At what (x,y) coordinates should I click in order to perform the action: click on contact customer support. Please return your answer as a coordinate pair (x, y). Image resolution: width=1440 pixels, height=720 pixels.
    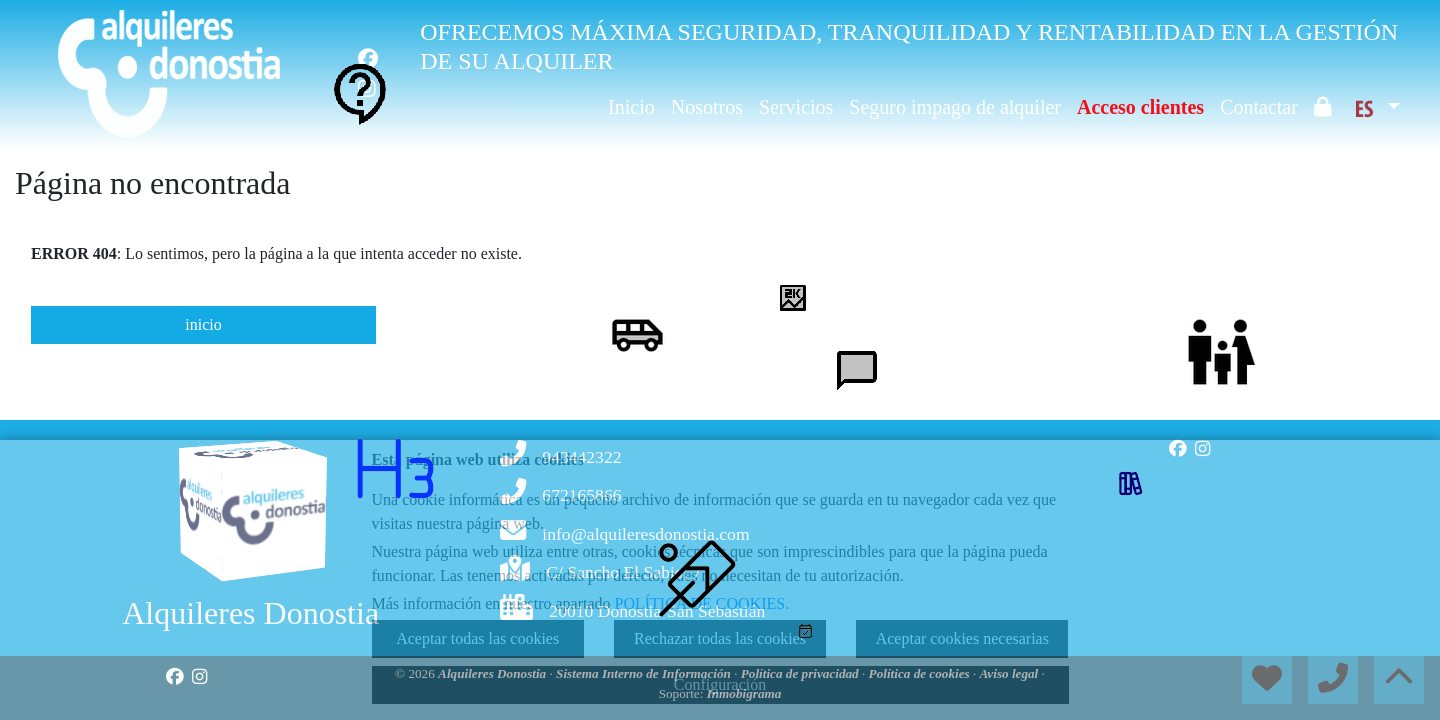
    Looking at the image, I should click on (361, 93).